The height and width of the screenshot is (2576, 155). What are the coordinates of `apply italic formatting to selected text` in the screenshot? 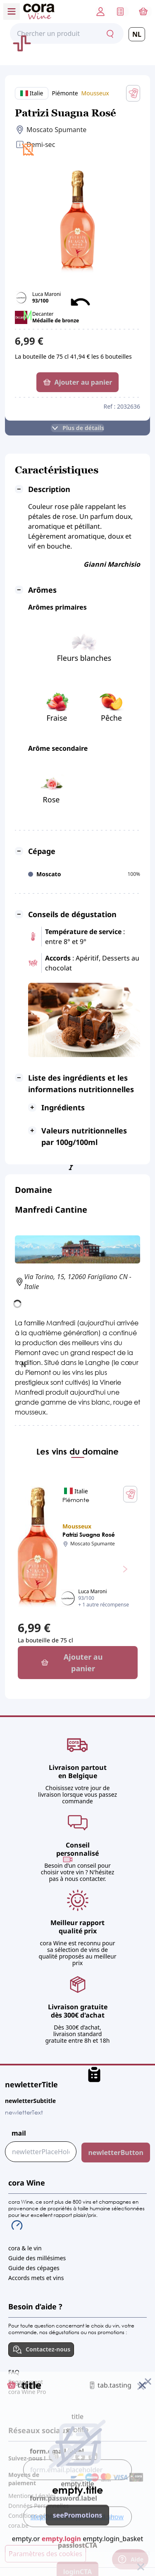 It's located at (71, 1168).